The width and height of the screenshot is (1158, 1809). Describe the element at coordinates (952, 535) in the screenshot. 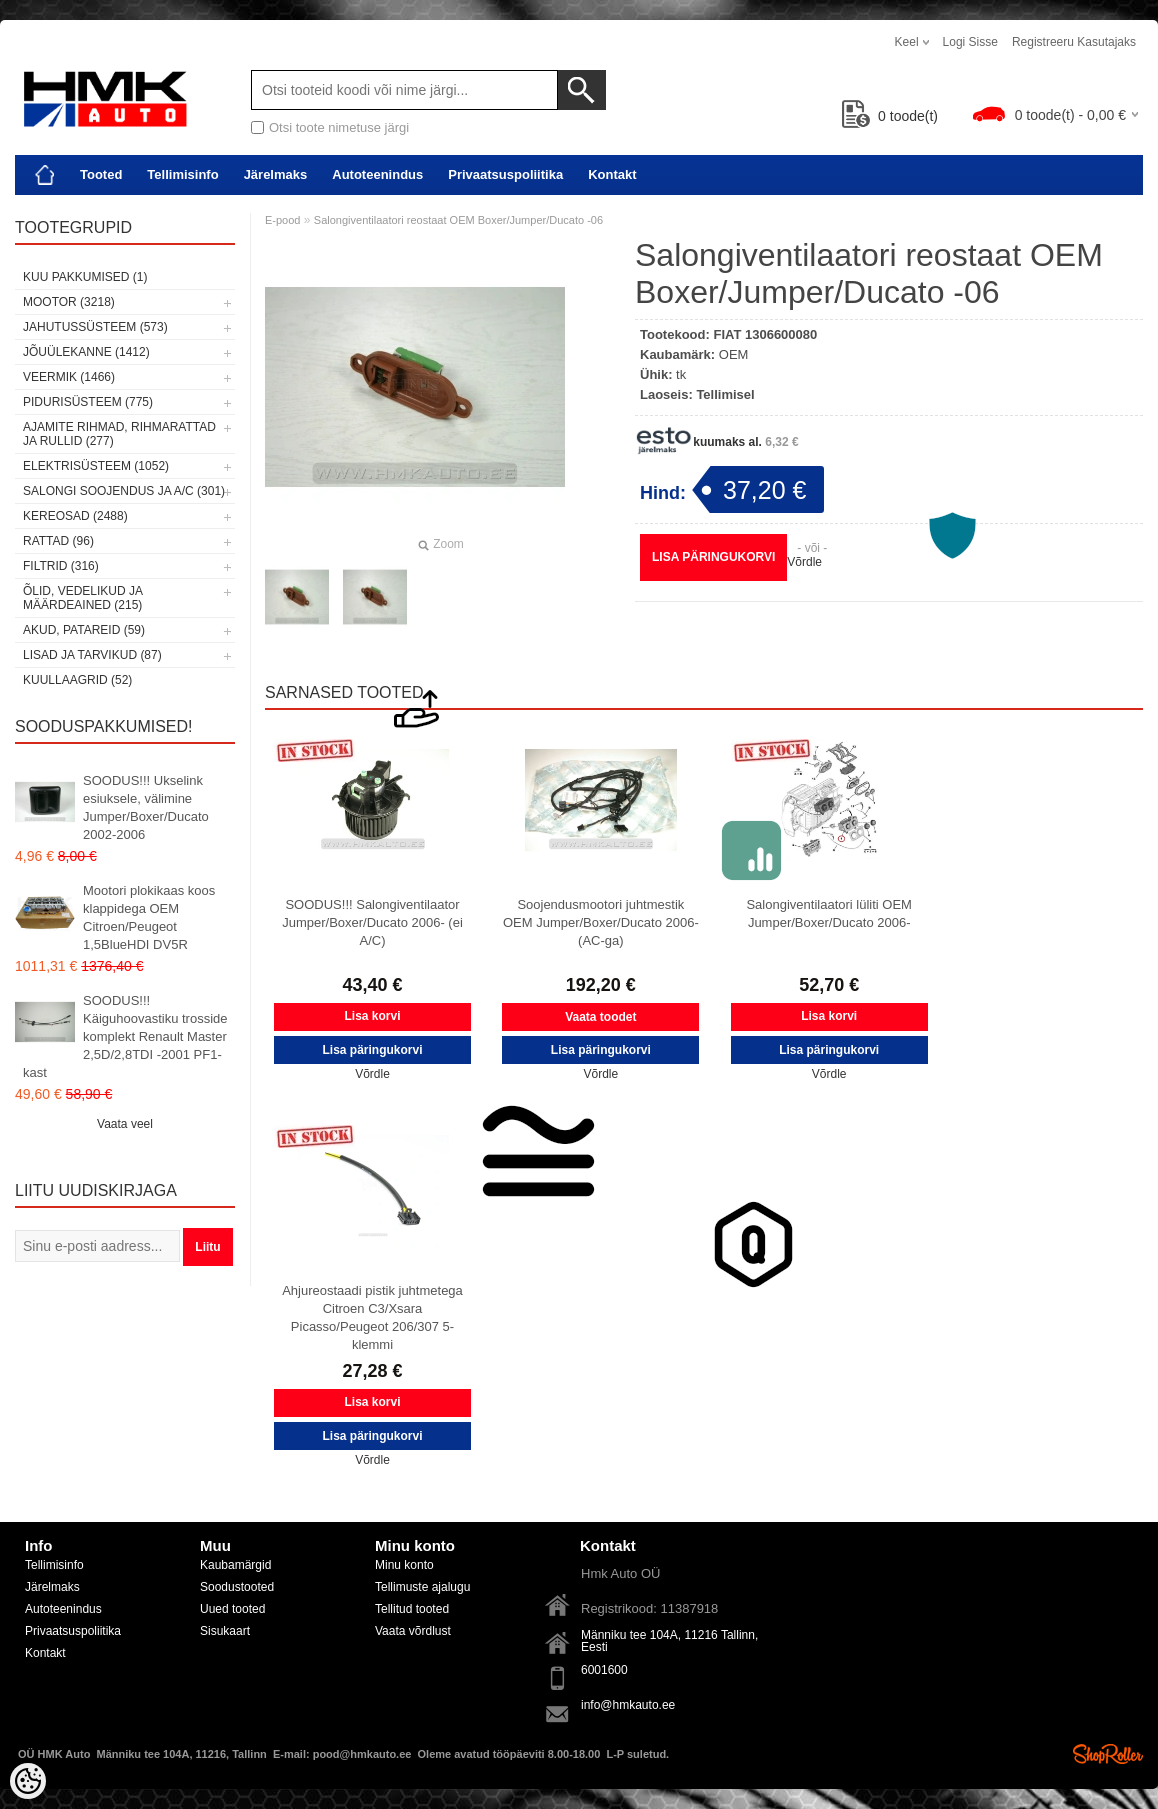

I see `access security settings` at that location.